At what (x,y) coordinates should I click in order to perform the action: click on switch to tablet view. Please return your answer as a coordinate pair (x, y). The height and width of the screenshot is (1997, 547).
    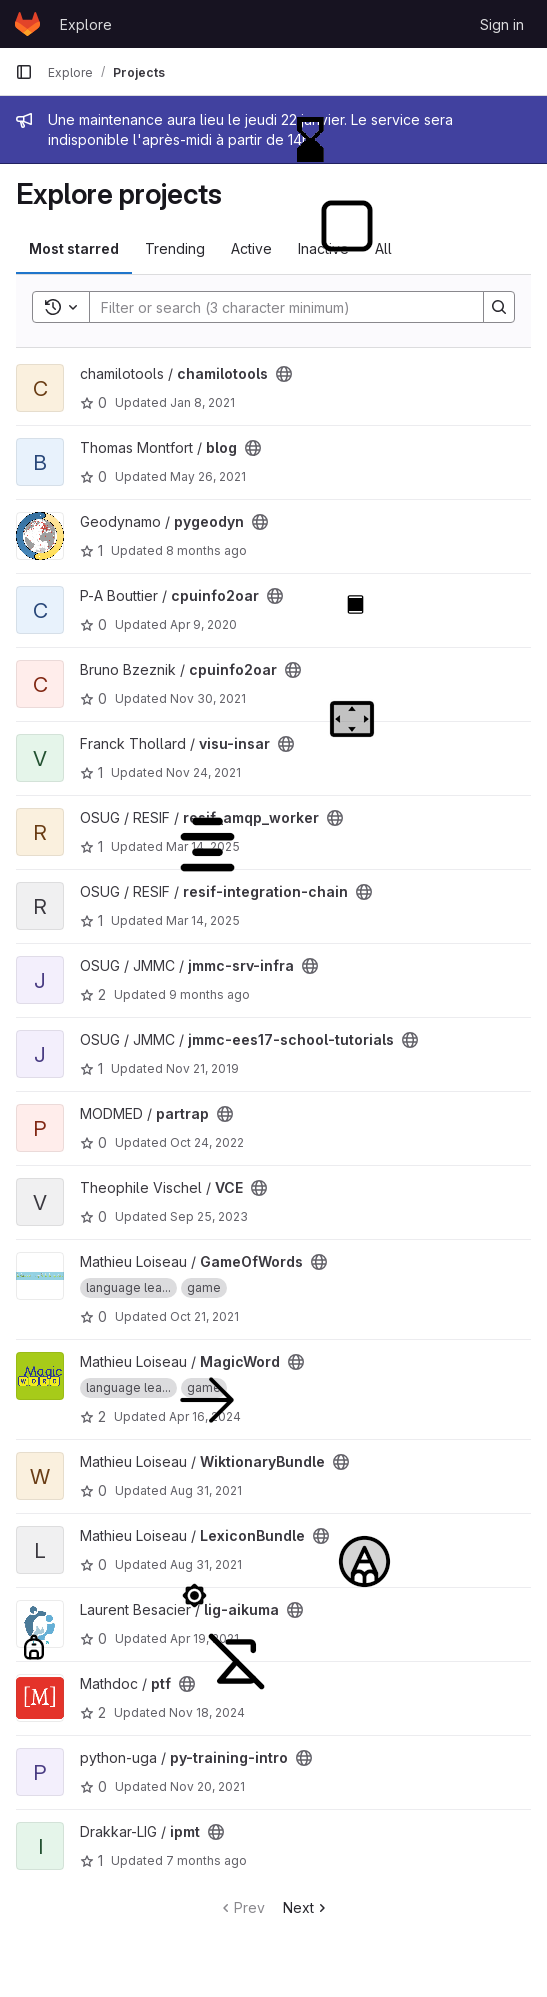
    Looking at the image, I should click on (355, 604).